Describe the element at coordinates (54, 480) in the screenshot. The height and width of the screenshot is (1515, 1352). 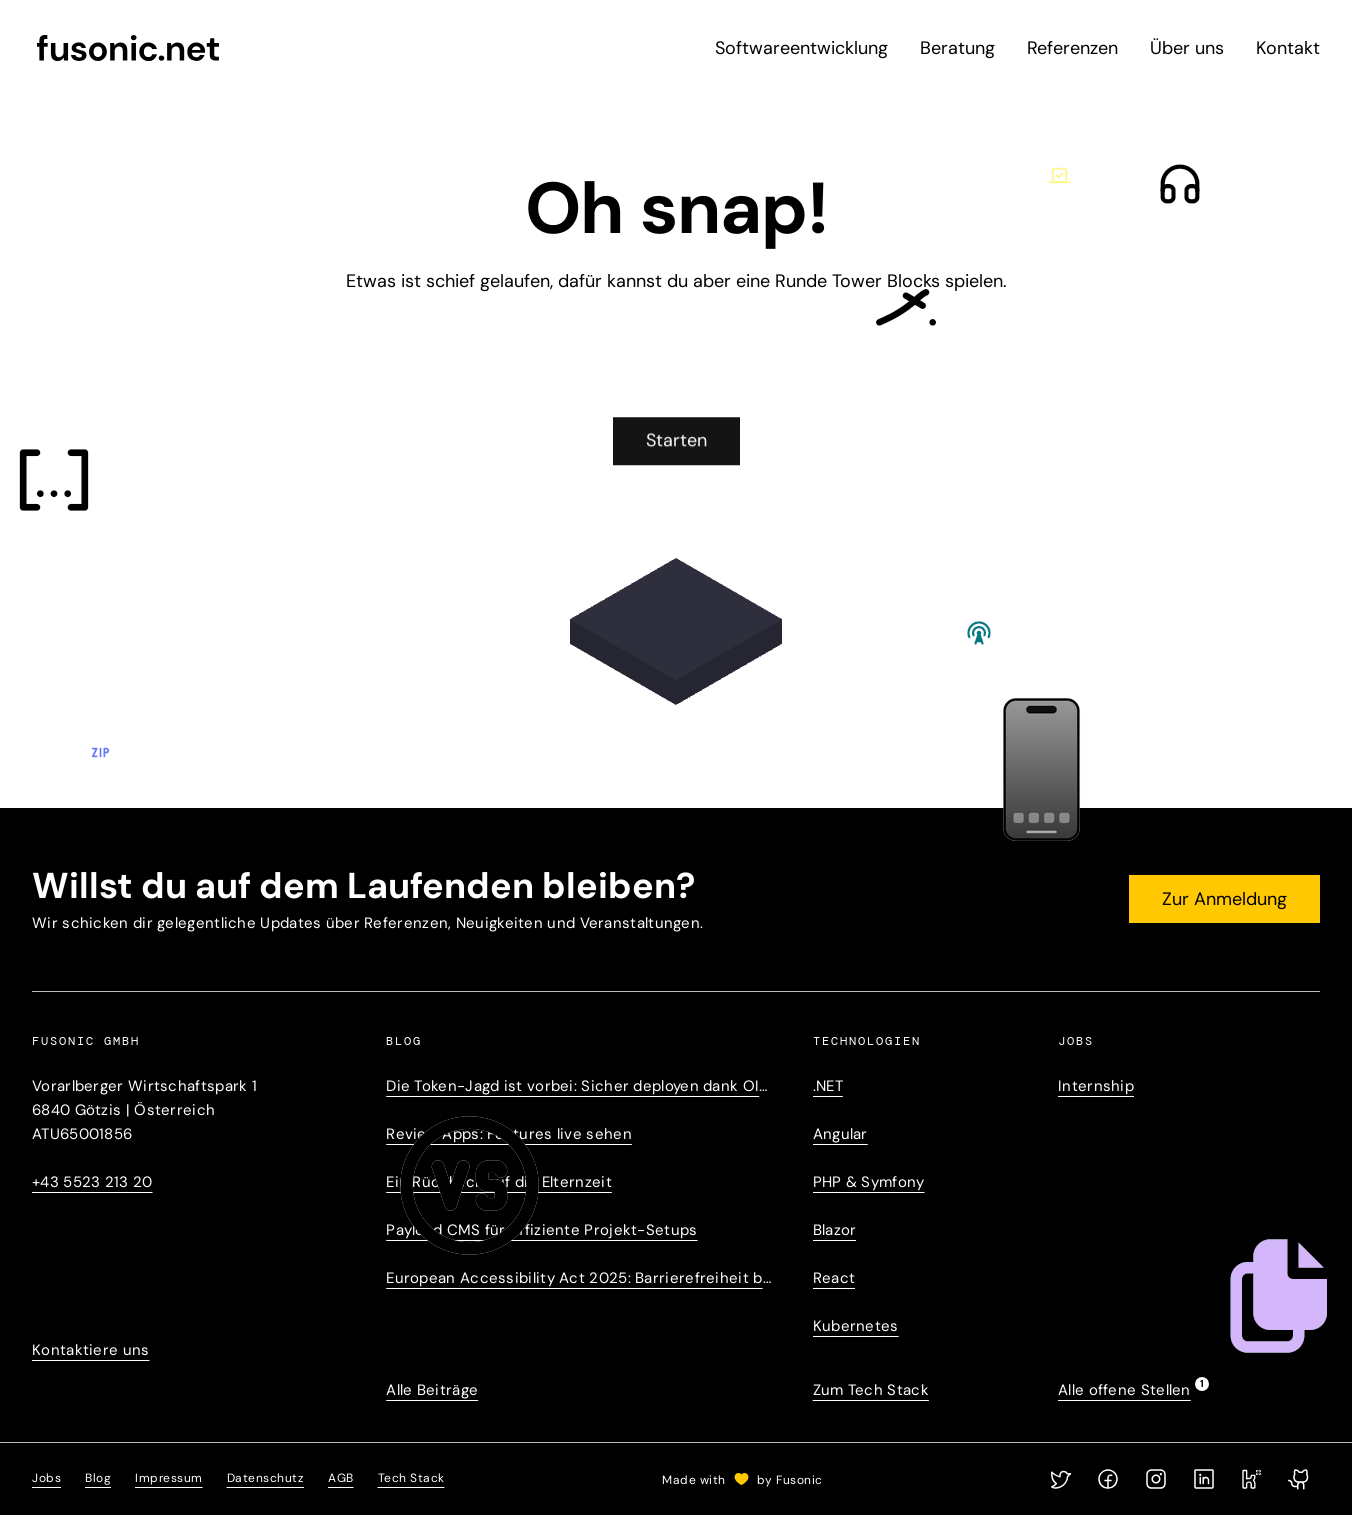
I see `contains or groups related content` at that location.